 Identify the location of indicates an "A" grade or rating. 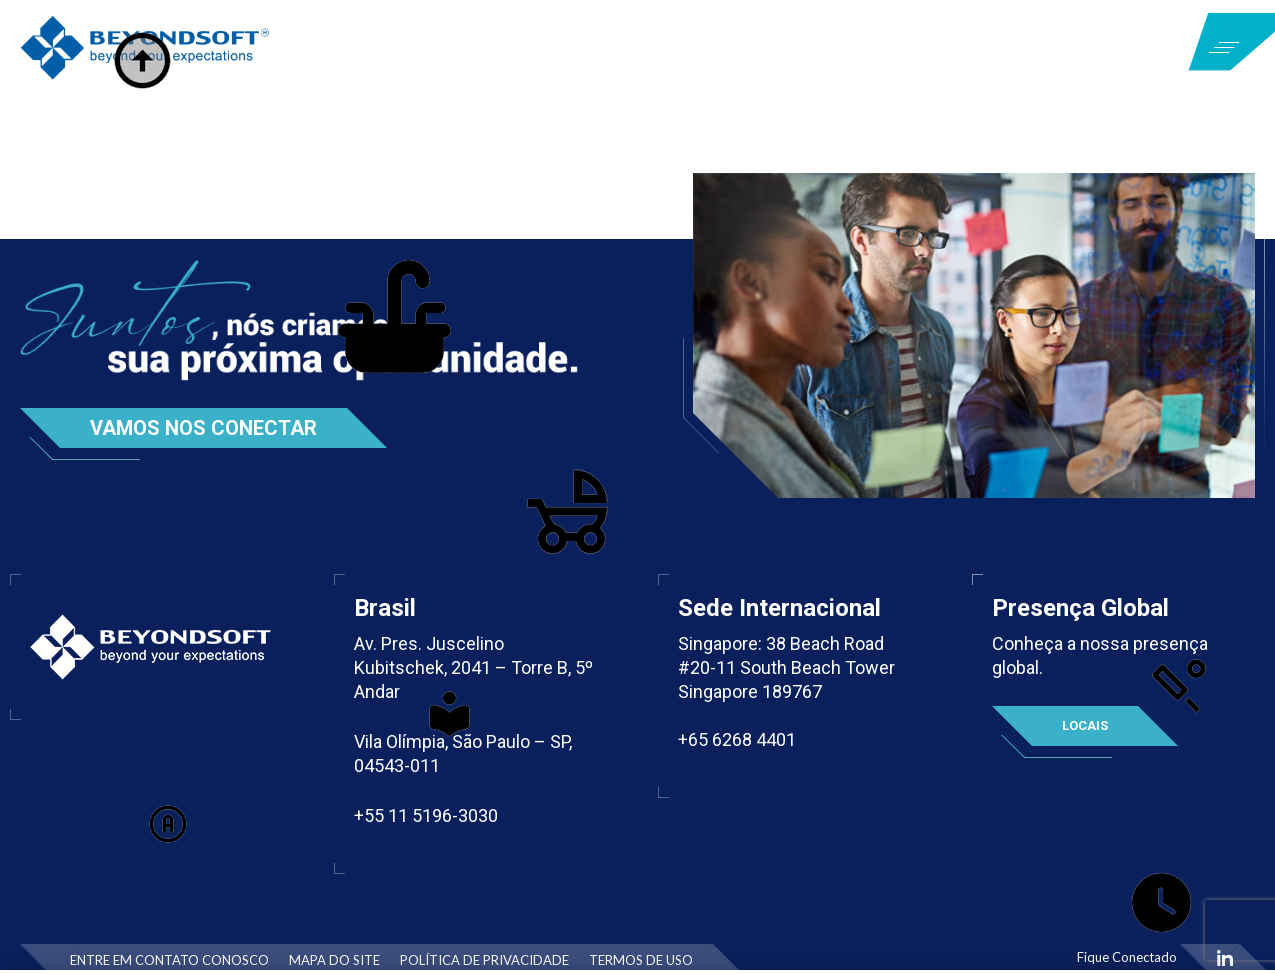
(168, 824).